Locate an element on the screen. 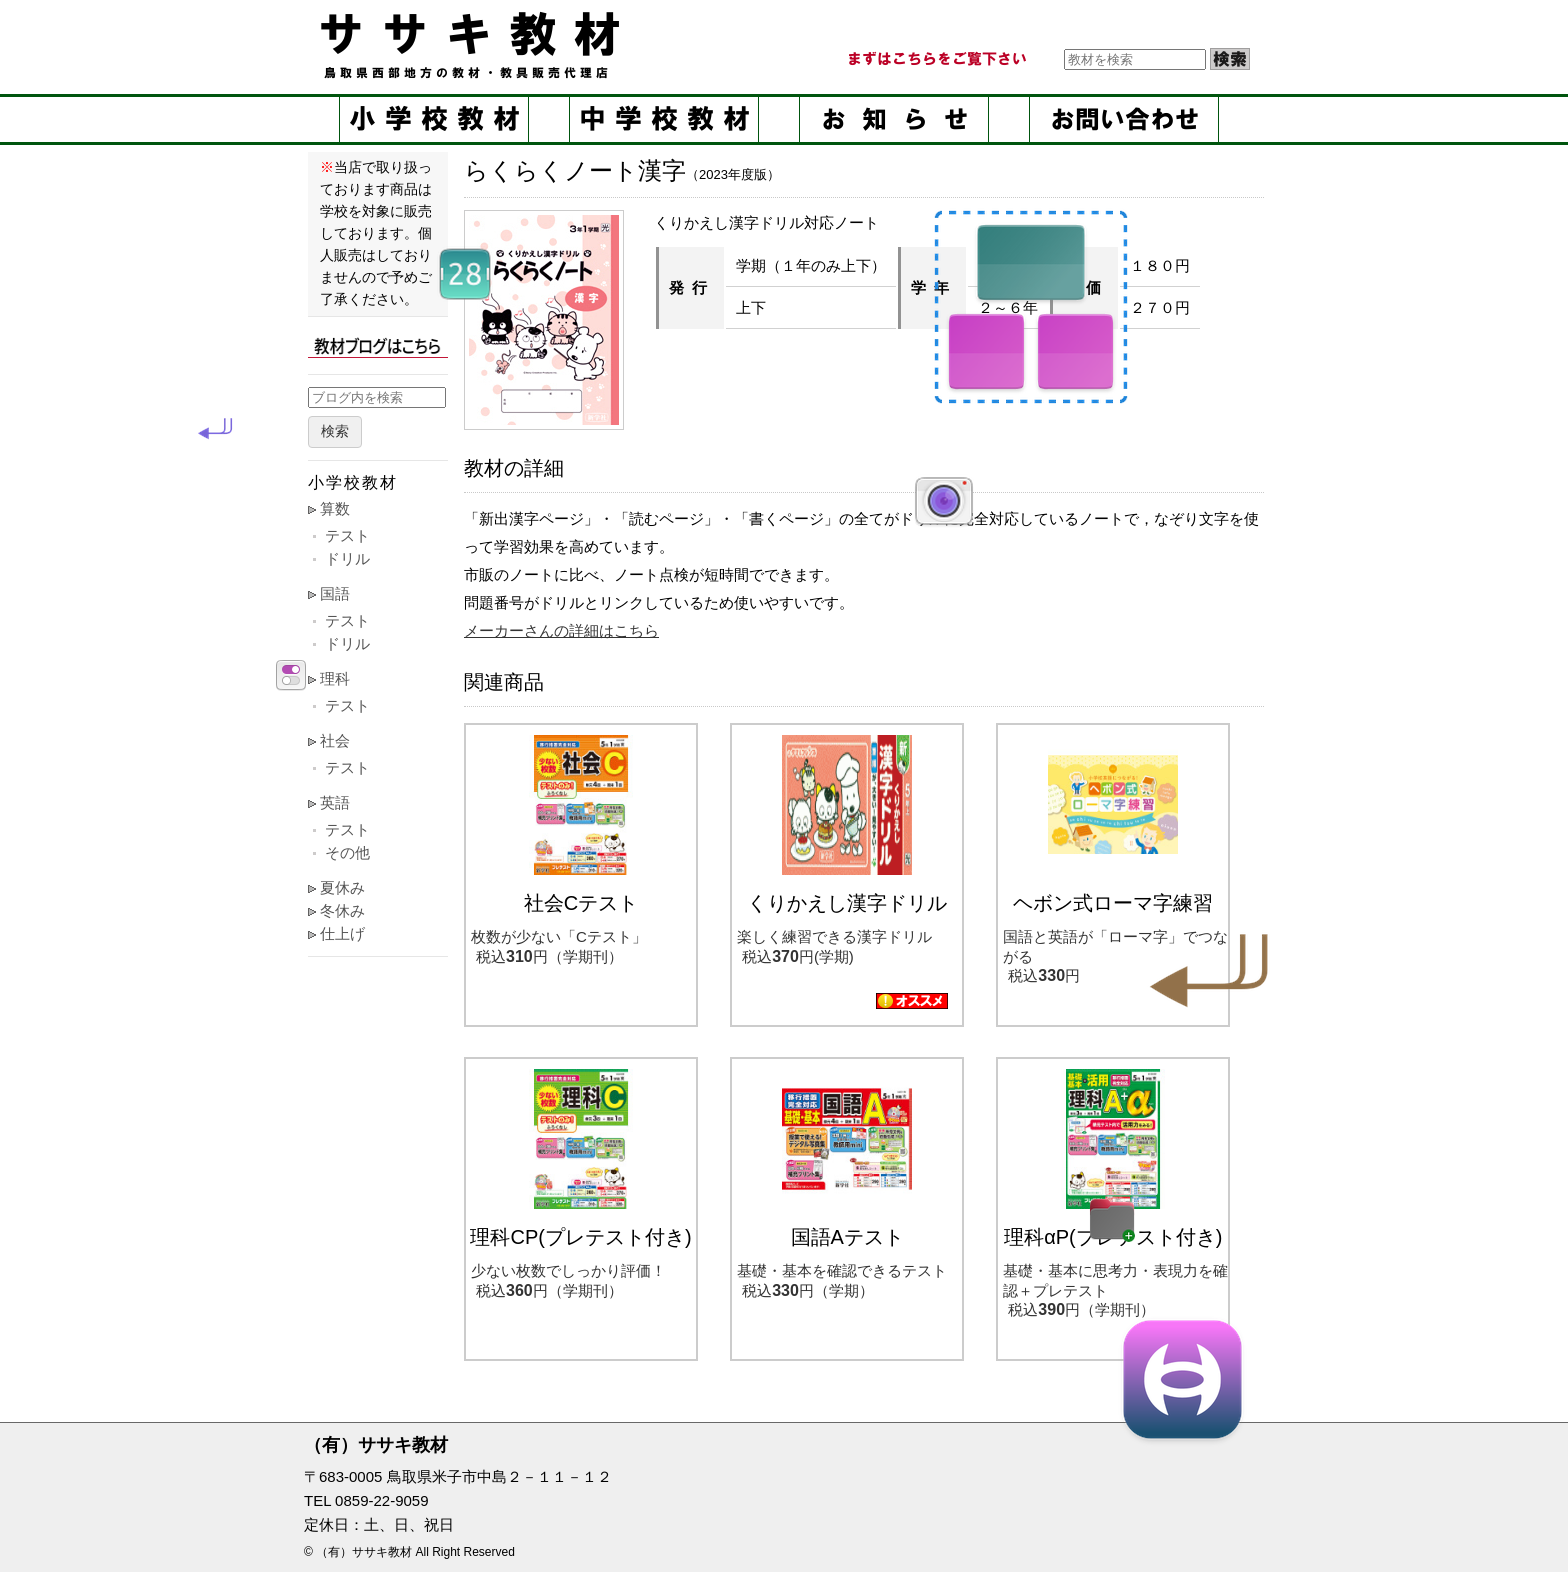  open HyperPlay gaming launcher is located at coordinates (1182, 1379).